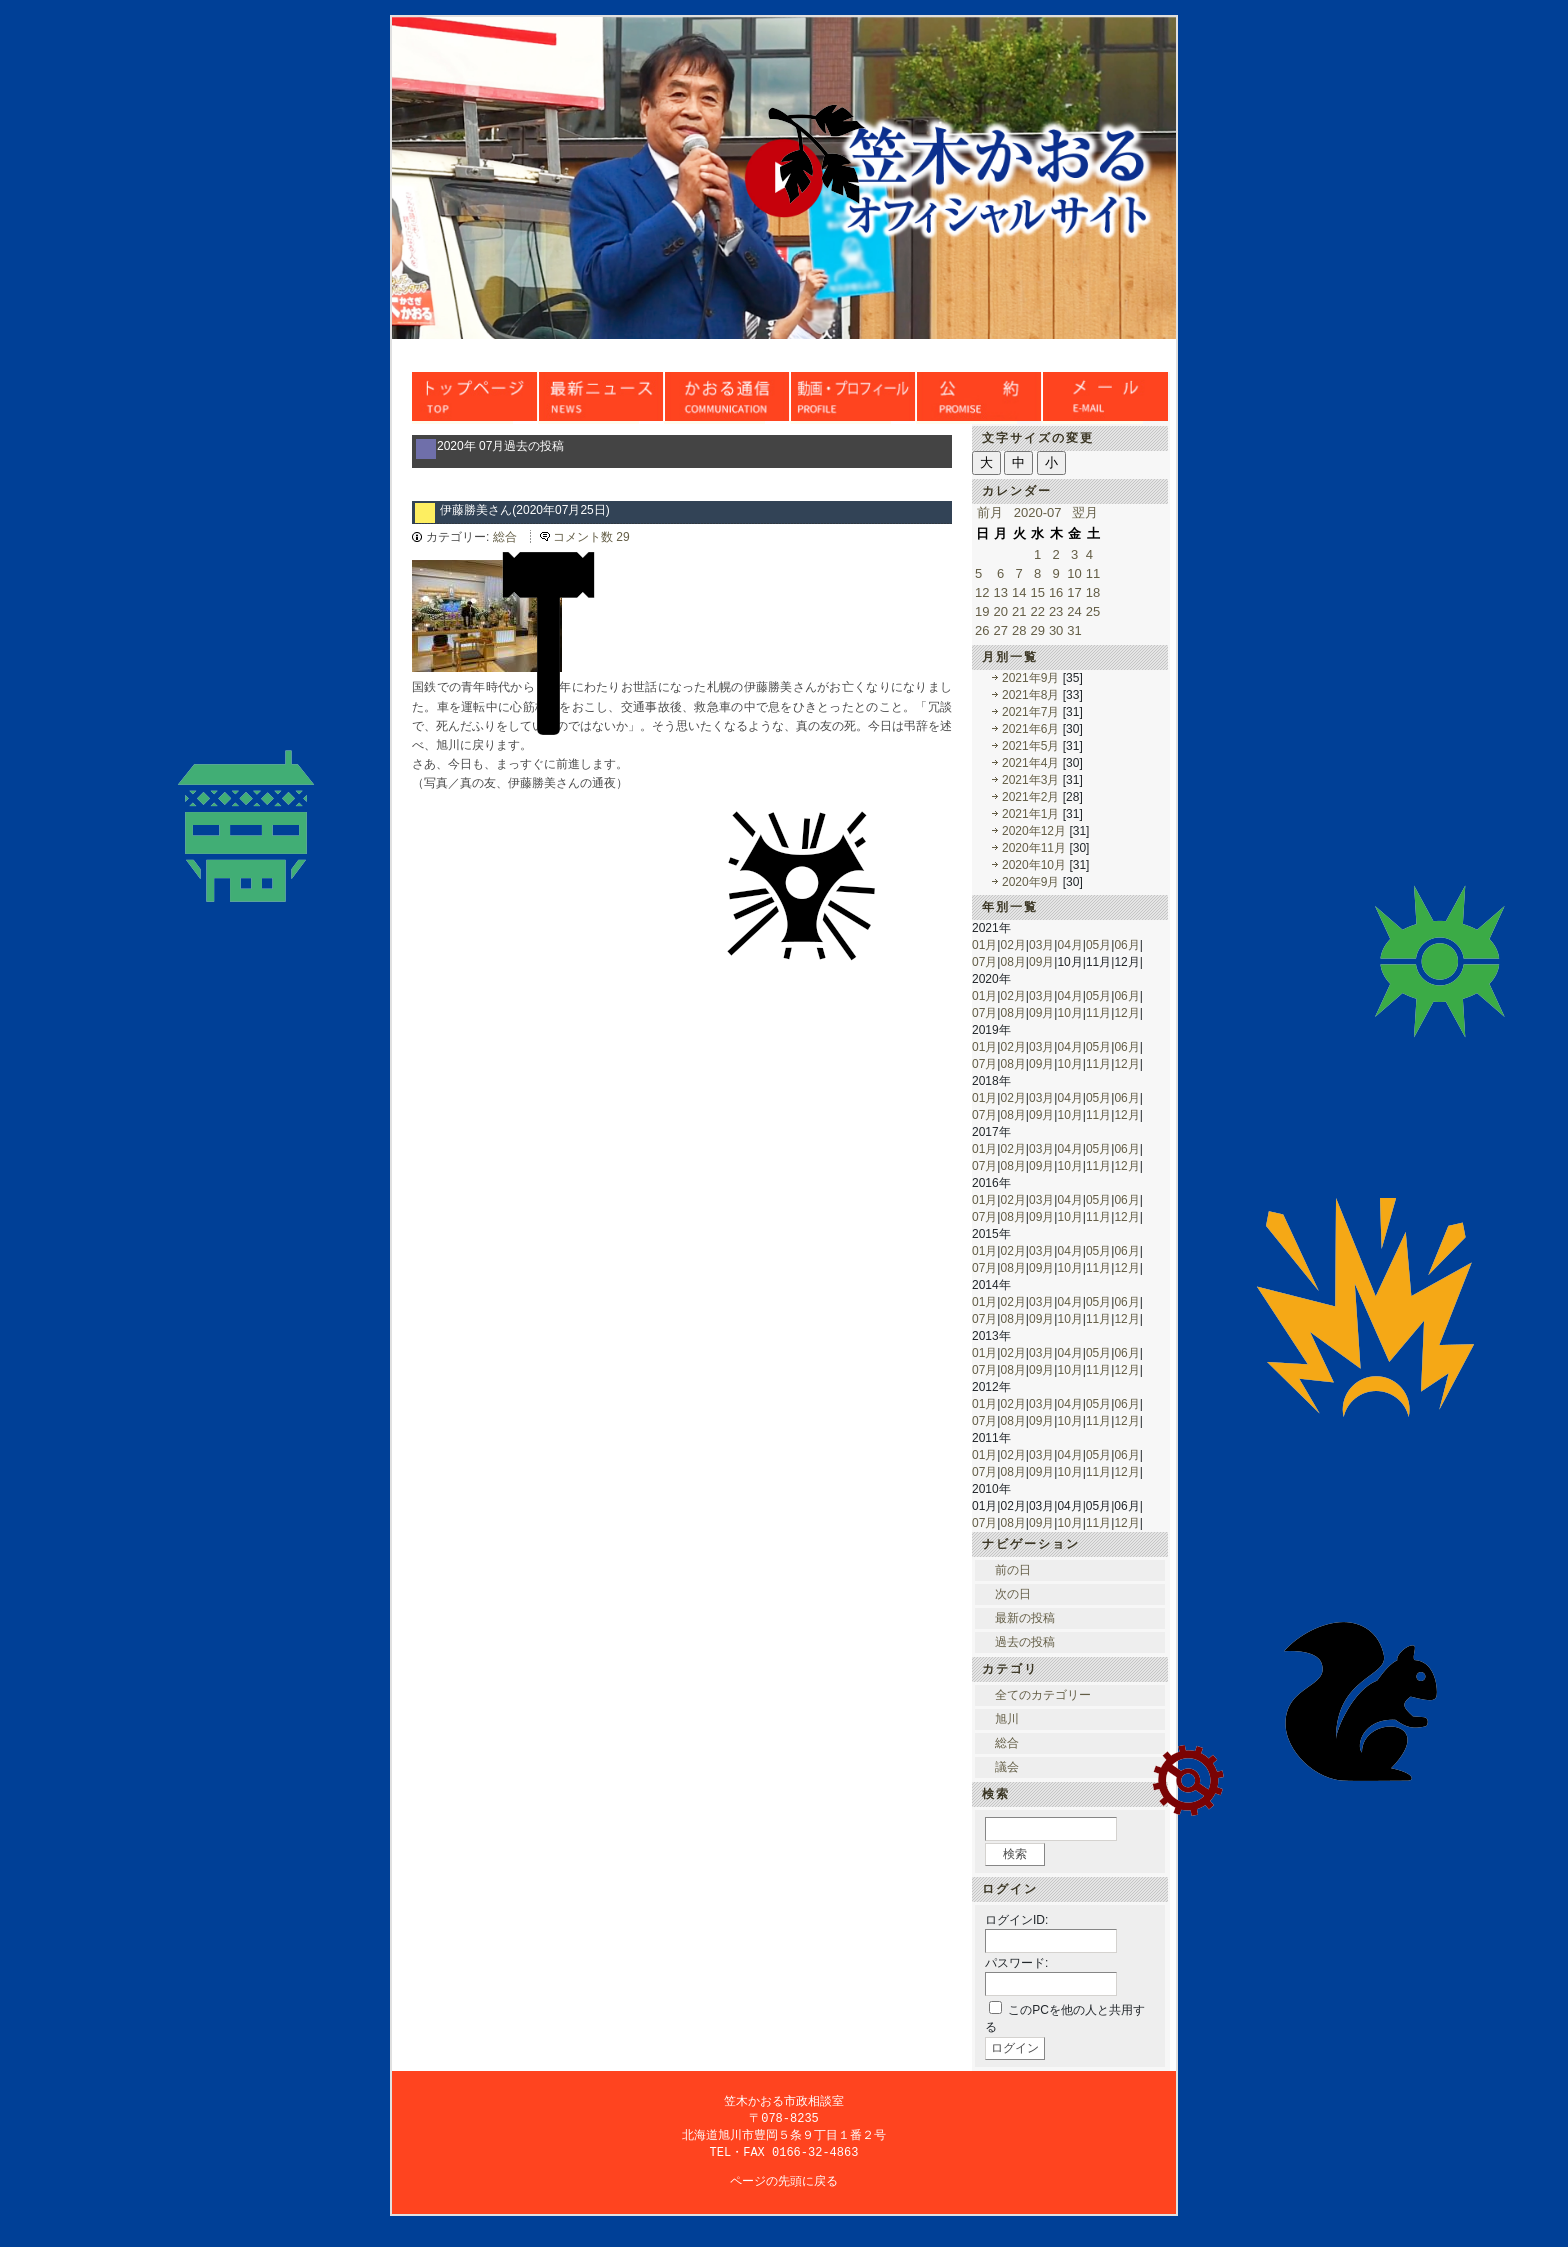 Image resolution: width=1568 pixels, height=2247 pixels. I want to click on wildlife or nature-themed game element, so click(1360, 1701).